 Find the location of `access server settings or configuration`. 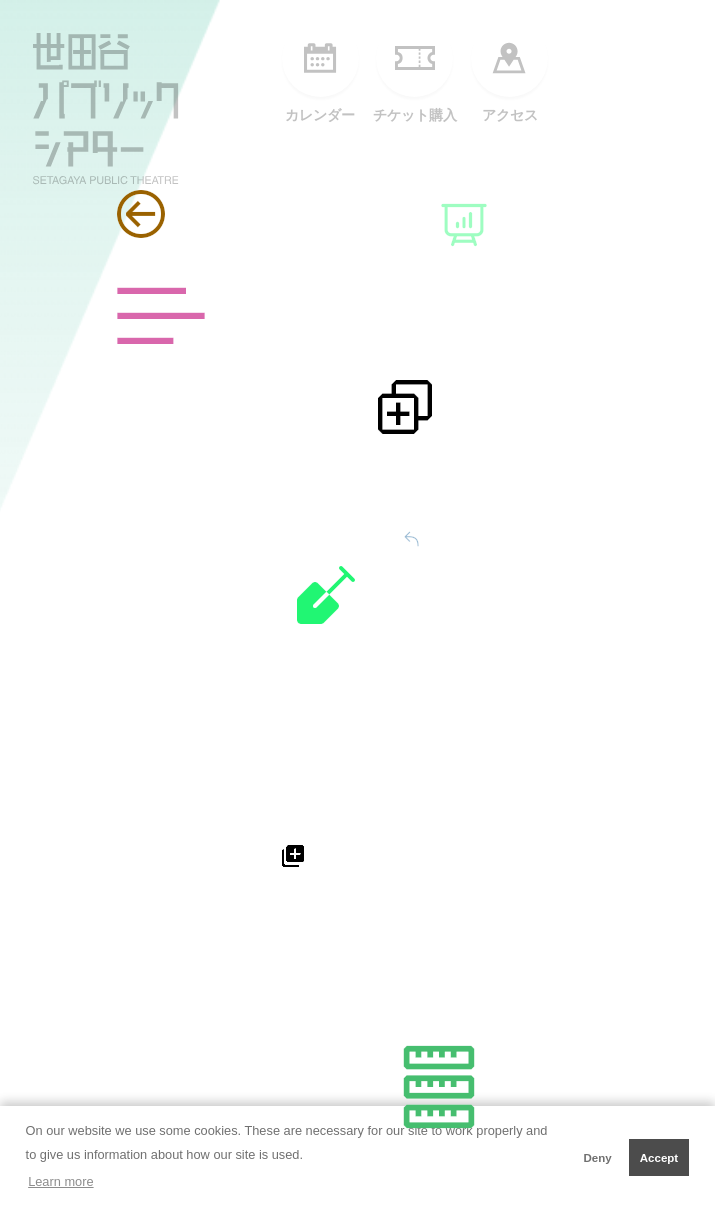

access server settings or configuration is located at coordinates (439, 1087).